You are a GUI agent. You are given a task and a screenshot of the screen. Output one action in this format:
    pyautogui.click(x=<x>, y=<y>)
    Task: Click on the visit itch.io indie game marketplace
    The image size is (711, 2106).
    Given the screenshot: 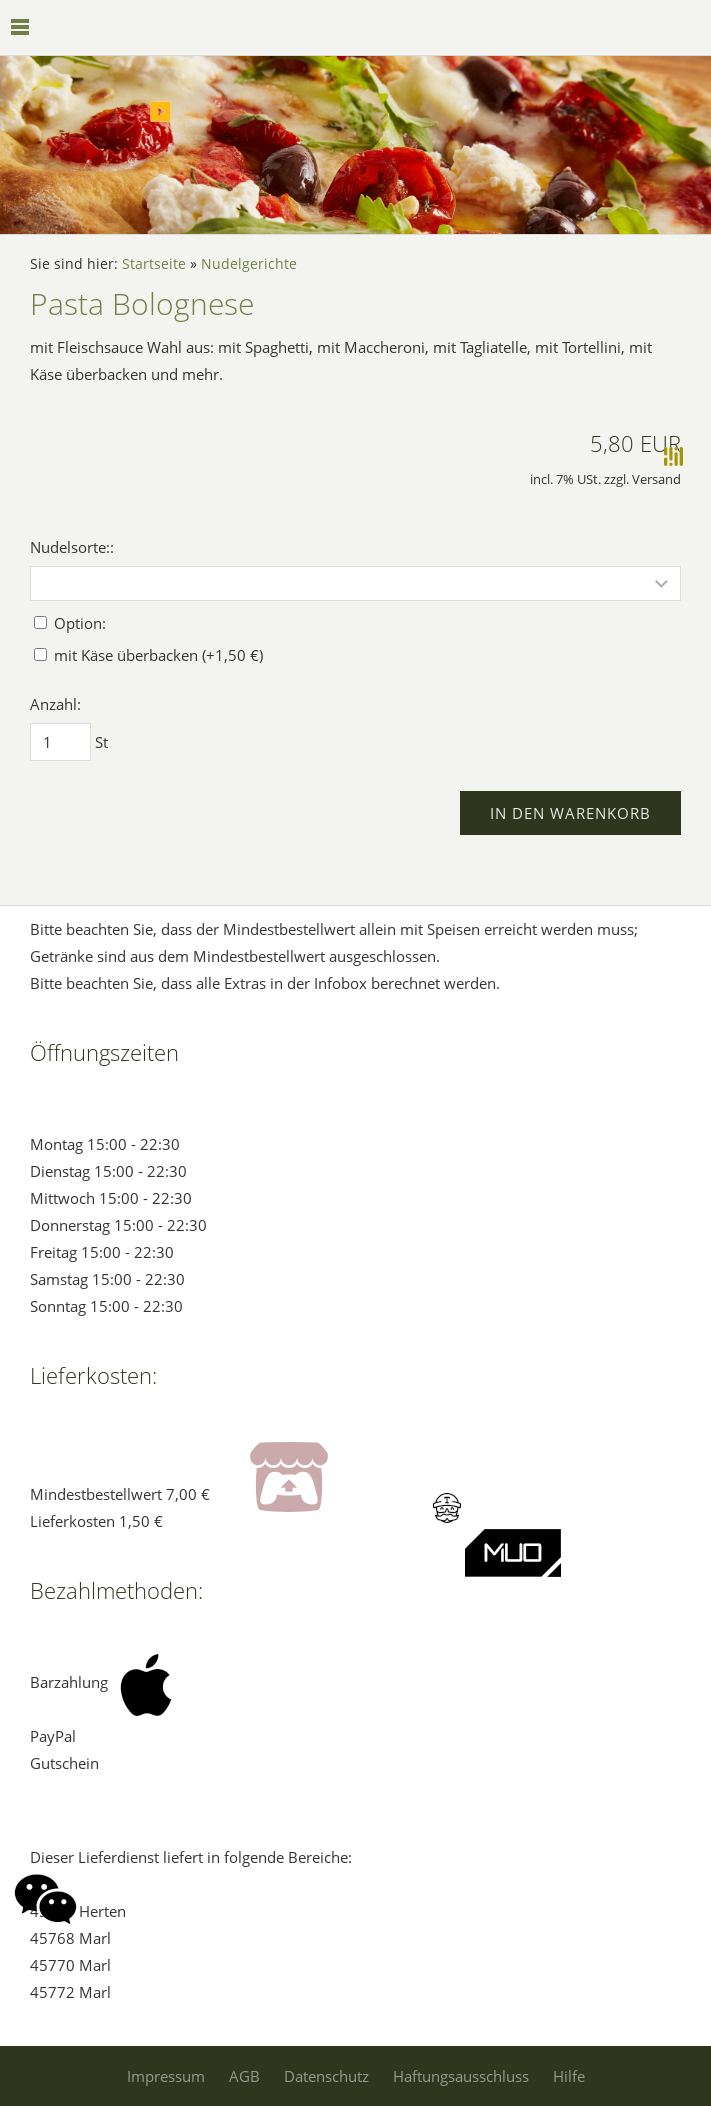 What is the action you would take?
    pyautogui.click(x=289, y=1477)
    